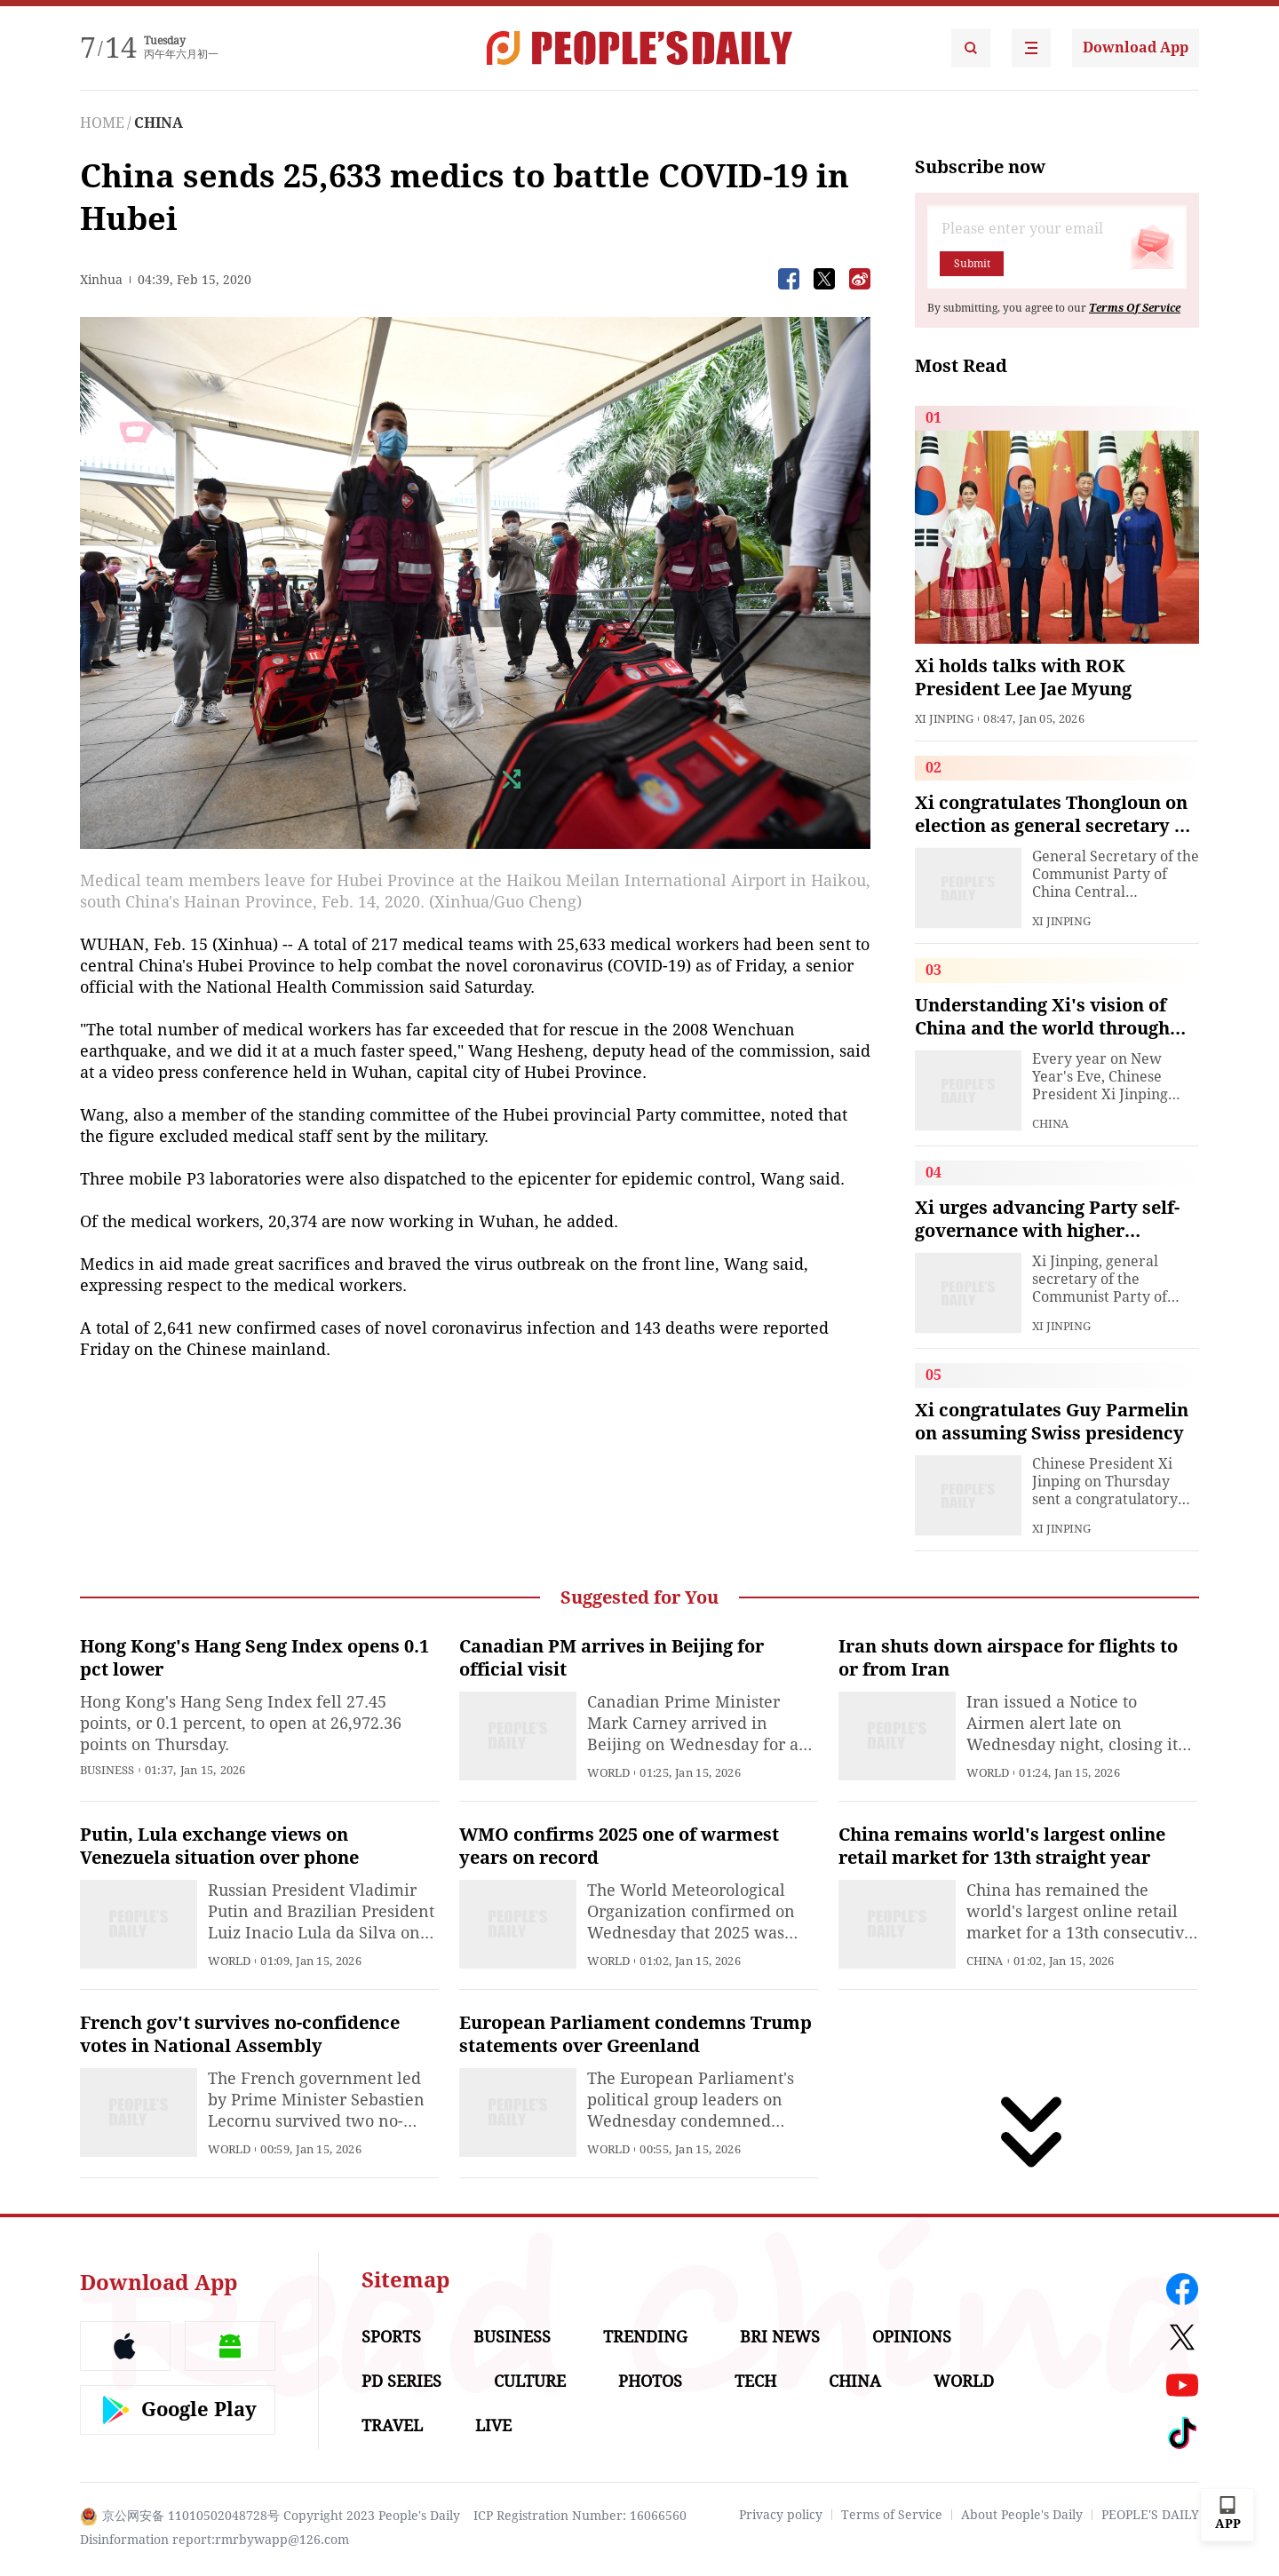 The height and width of the screenshot is (2576, 1279). I want to click on toggle between two states or options, so click(512, 780).